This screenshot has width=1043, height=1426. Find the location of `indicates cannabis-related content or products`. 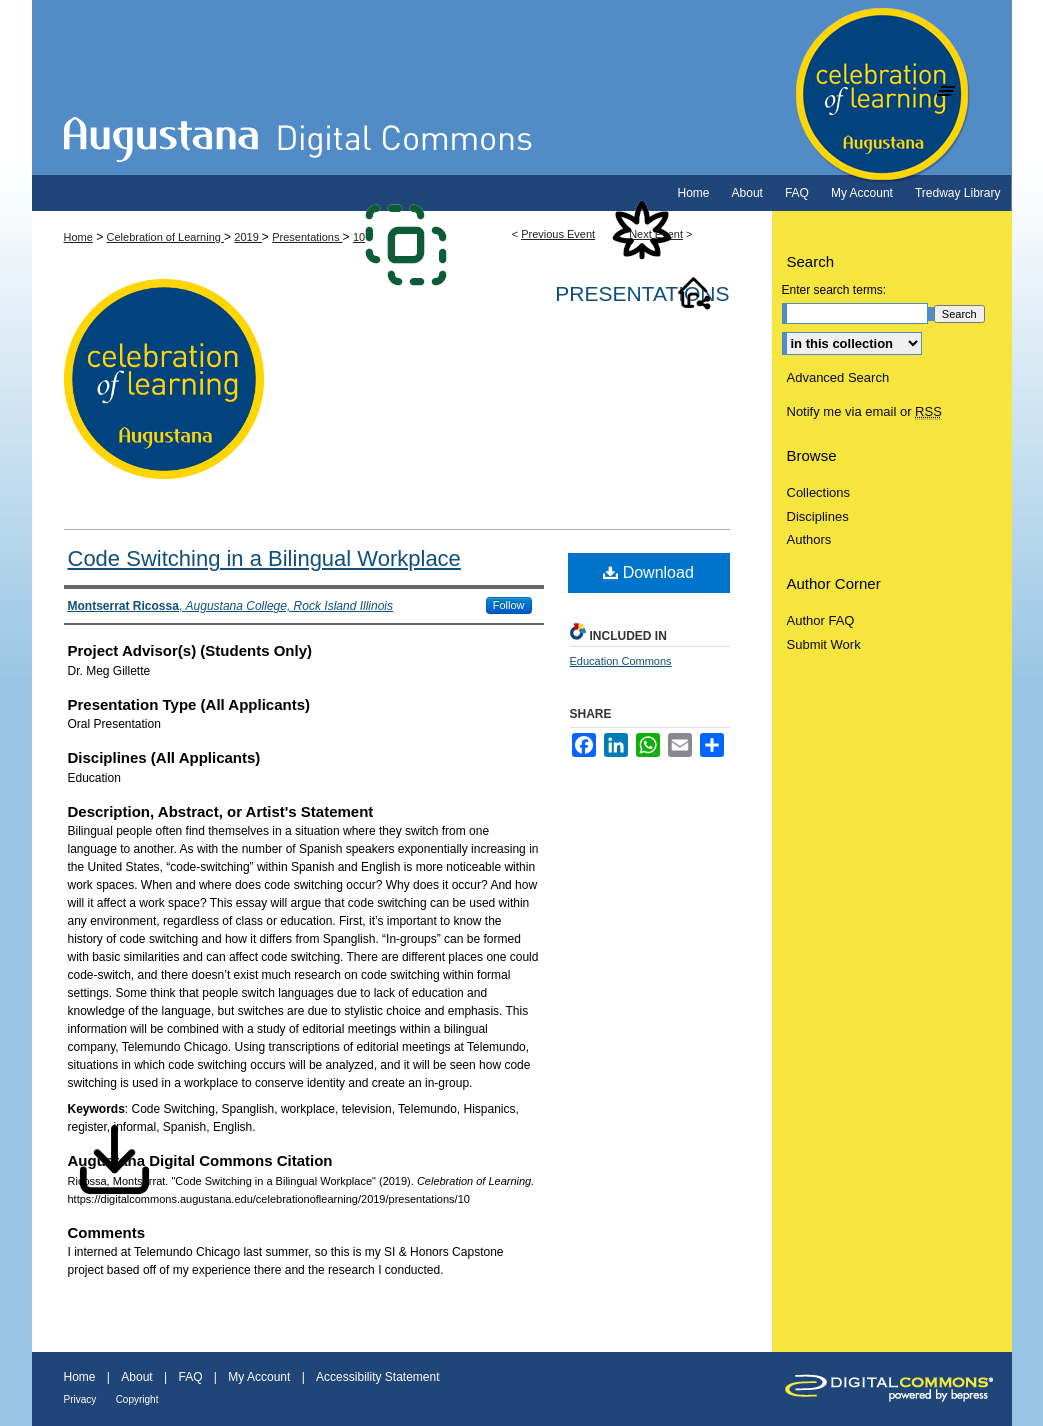

indicates cannabis-related content or products is located at coordinates (642, 230).